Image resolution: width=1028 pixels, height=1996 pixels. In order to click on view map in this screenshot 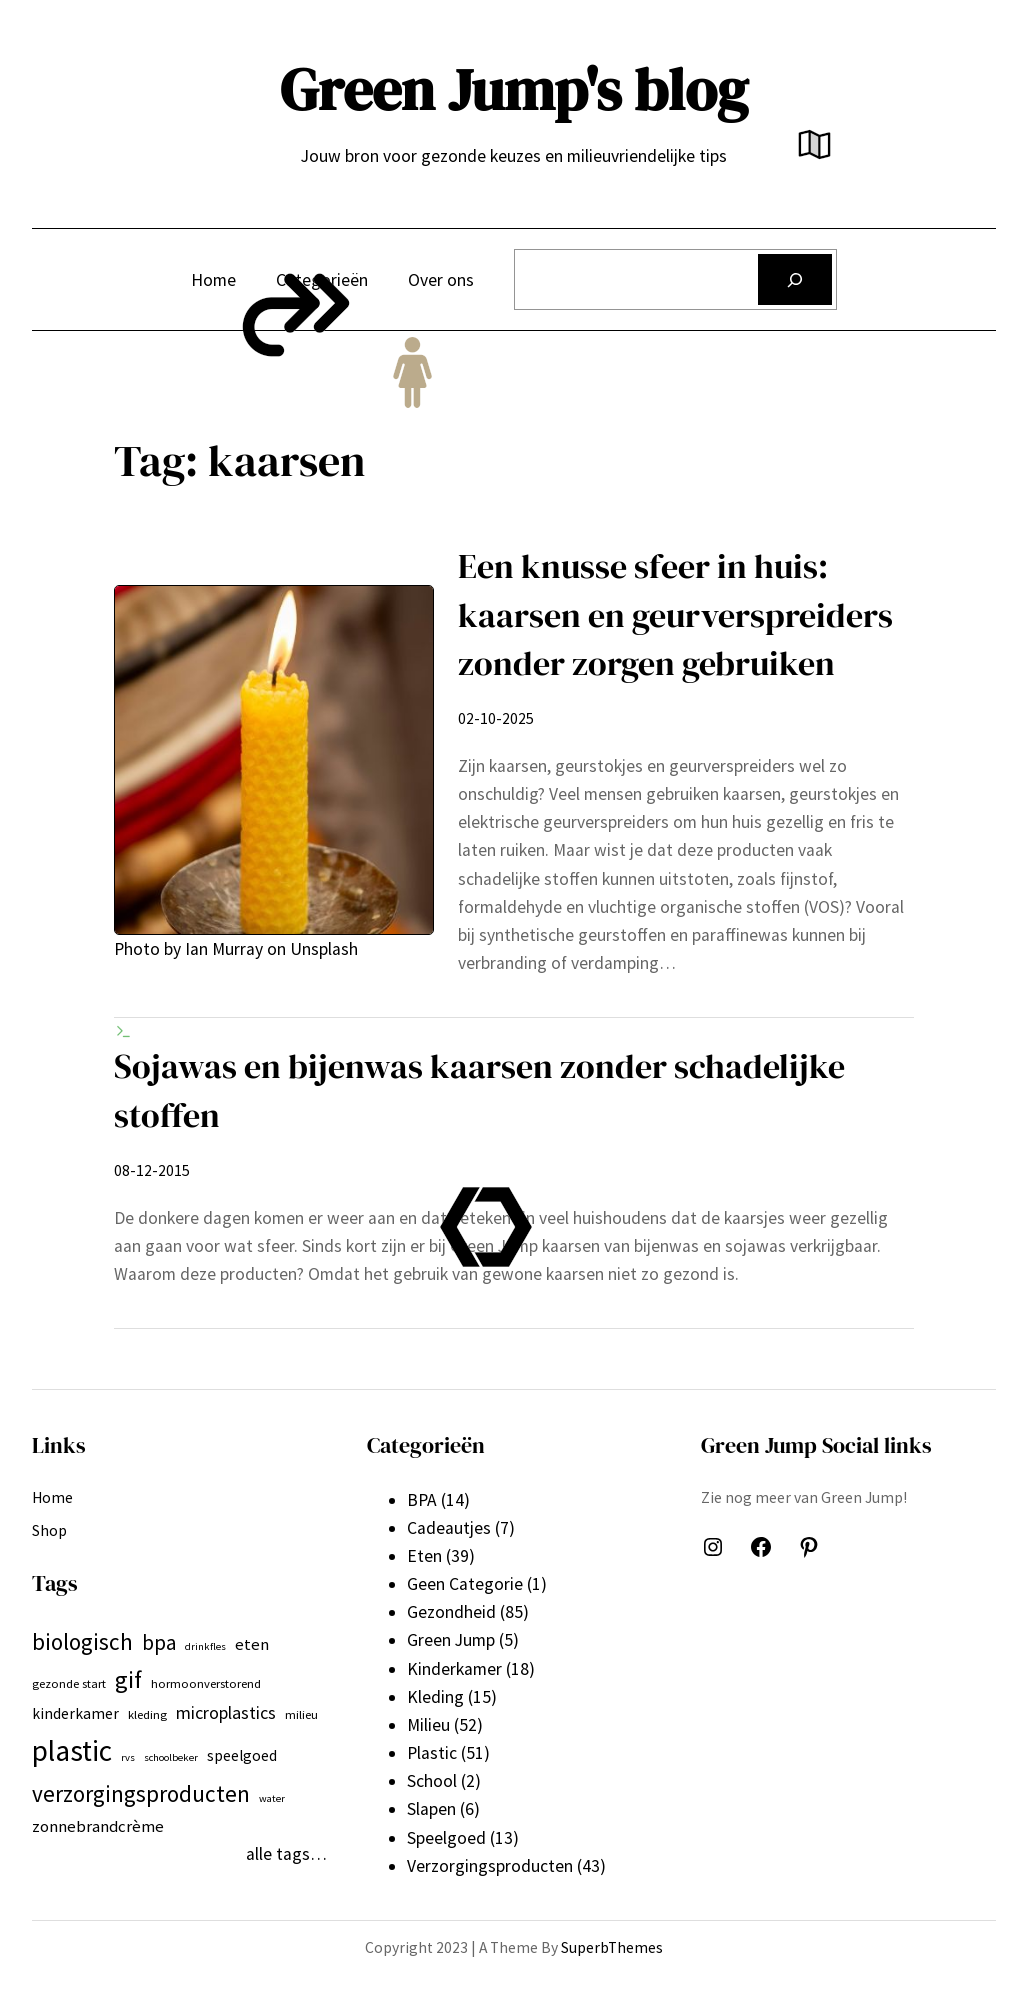, I will do `click(814, 144)`.